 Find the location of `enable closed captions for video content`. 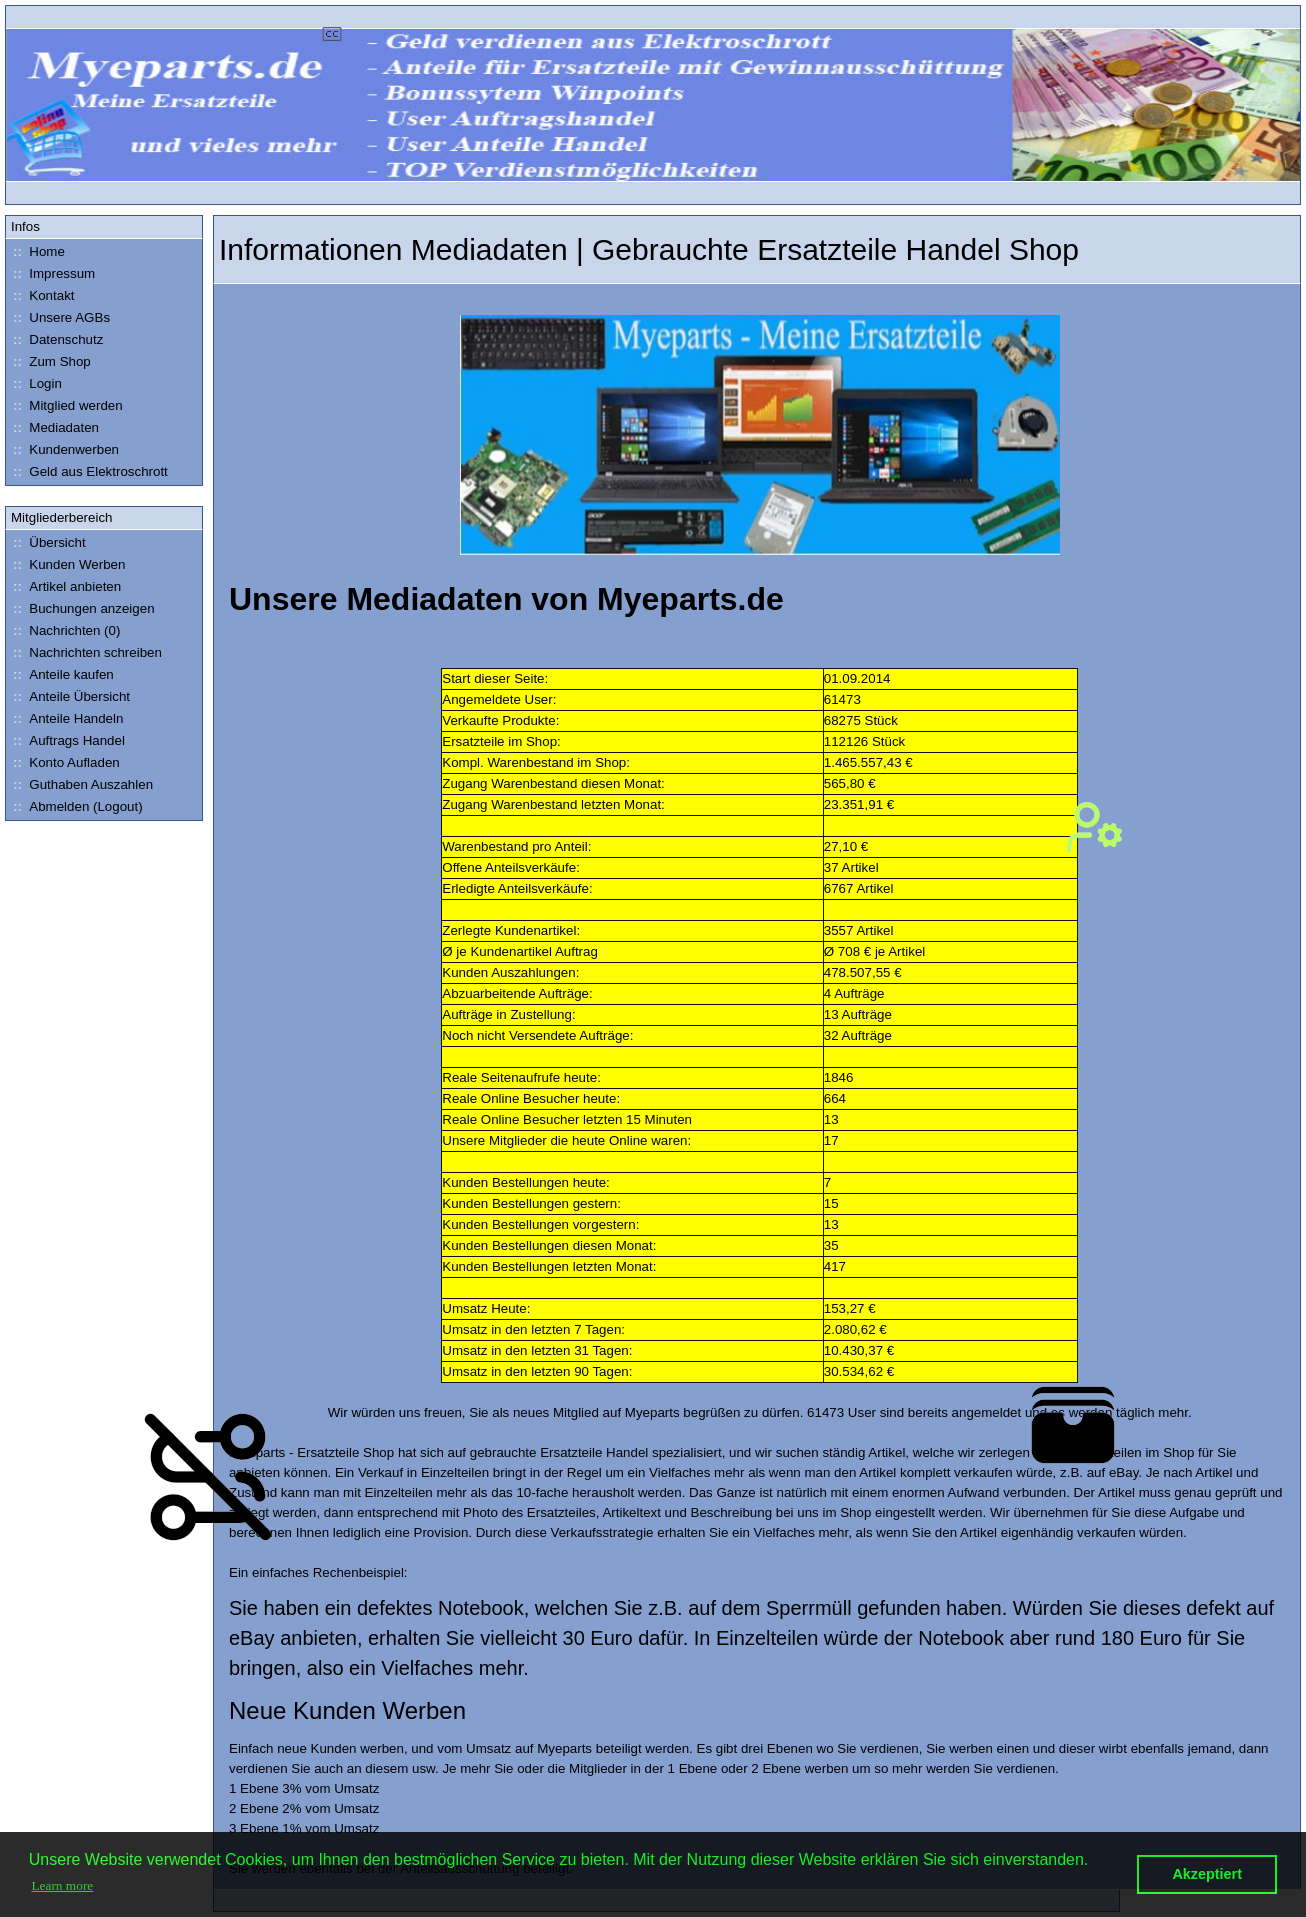

enable closed captions for video content is located at coordinates (332, 34).